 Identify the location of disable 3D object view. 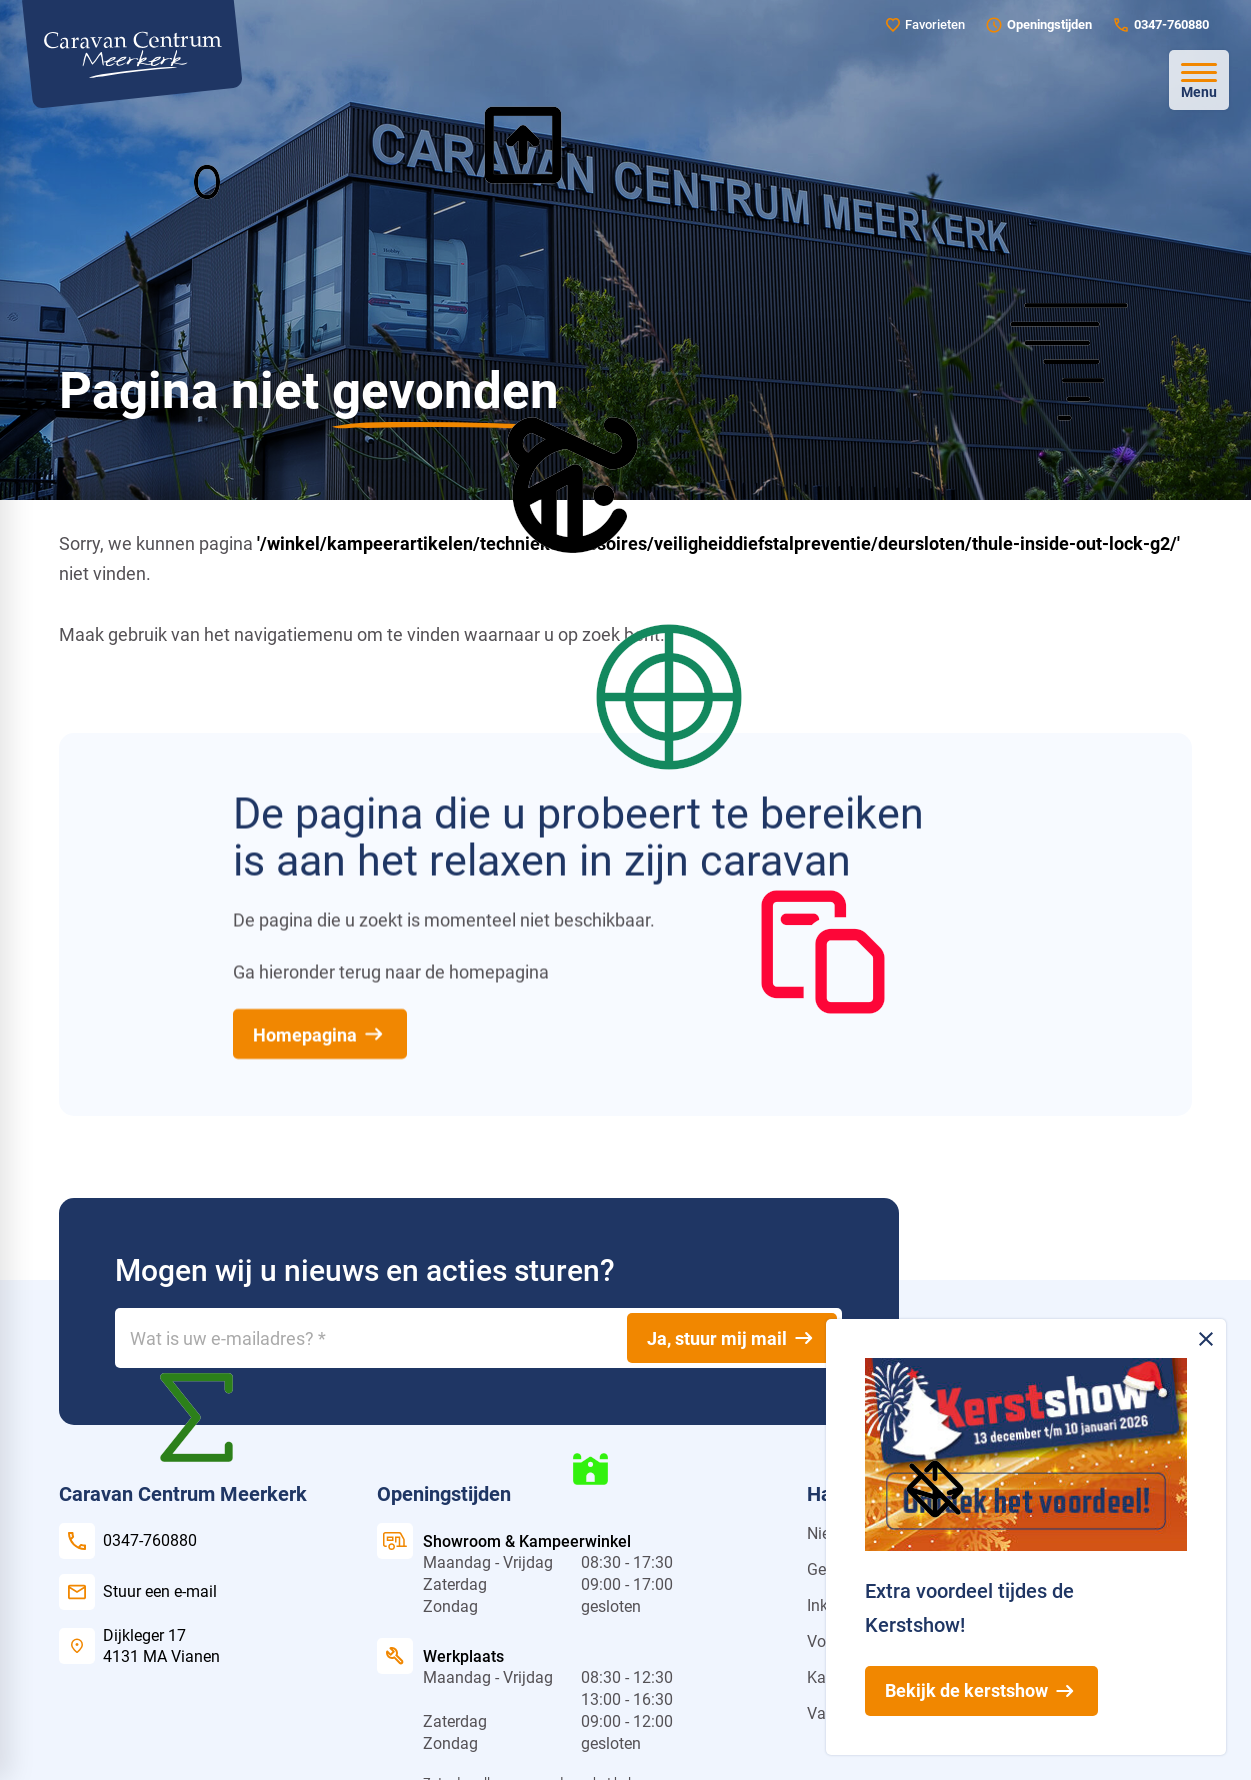
(935, 1489).